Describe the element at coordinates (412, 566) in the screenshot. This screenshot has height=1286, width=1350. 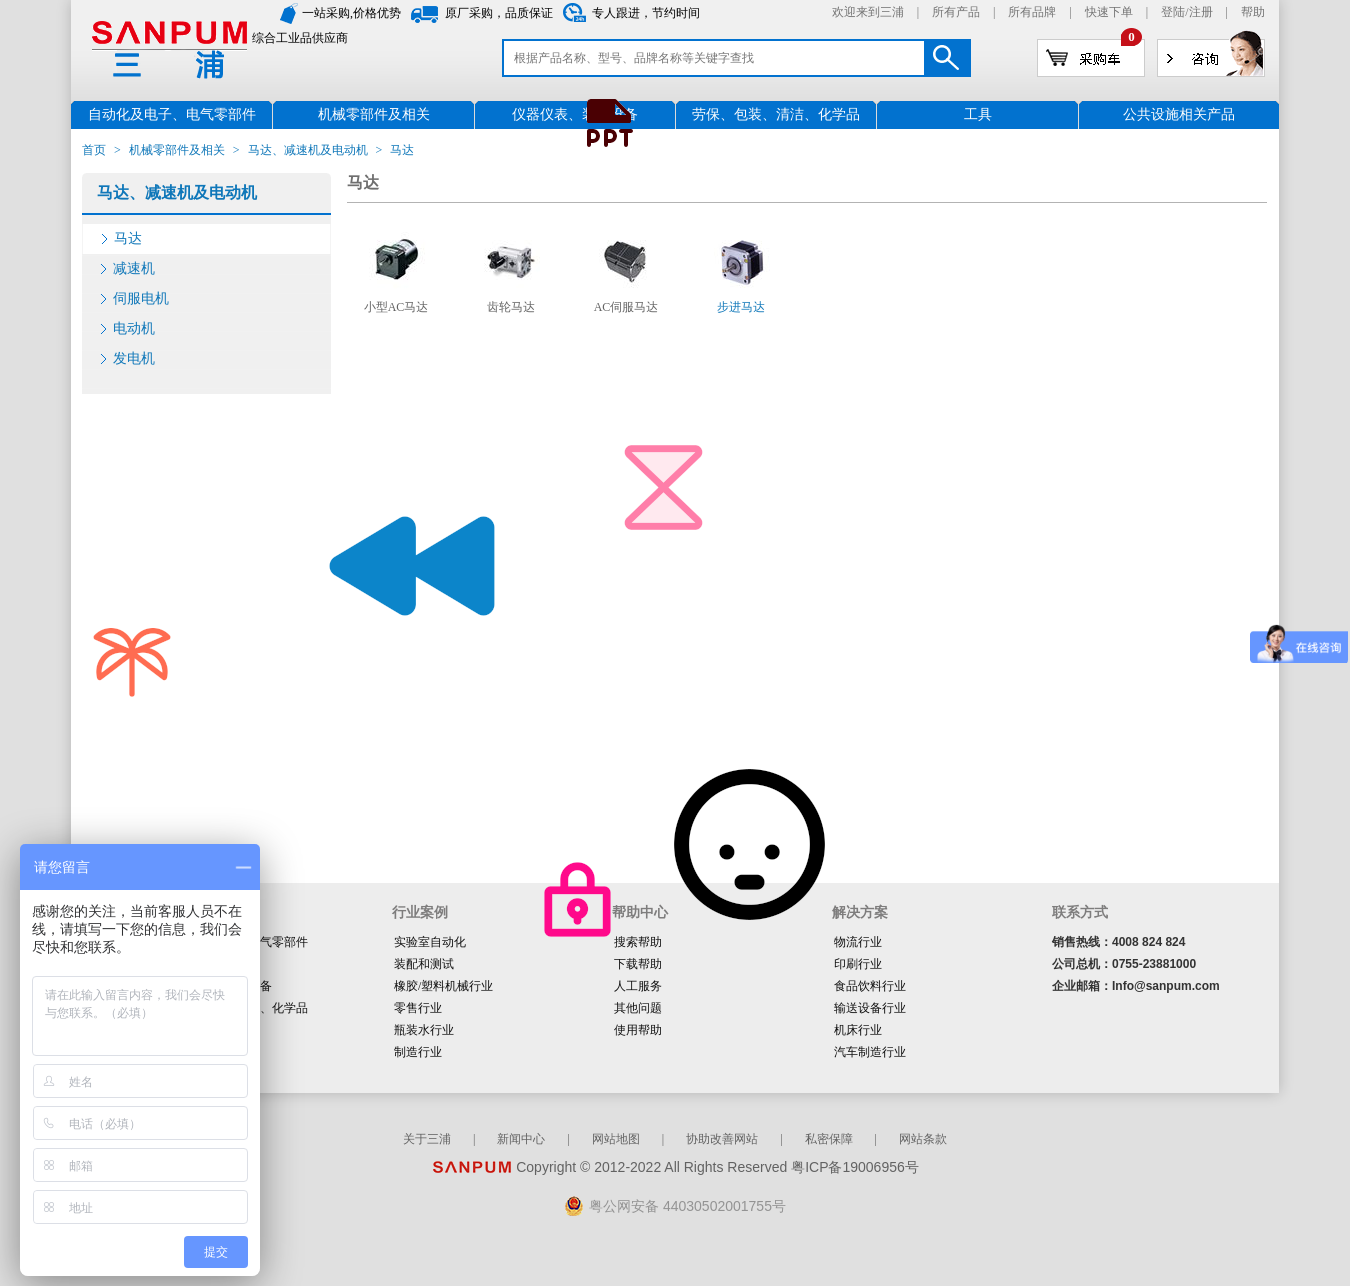
I see `skip to previous track` at that location.